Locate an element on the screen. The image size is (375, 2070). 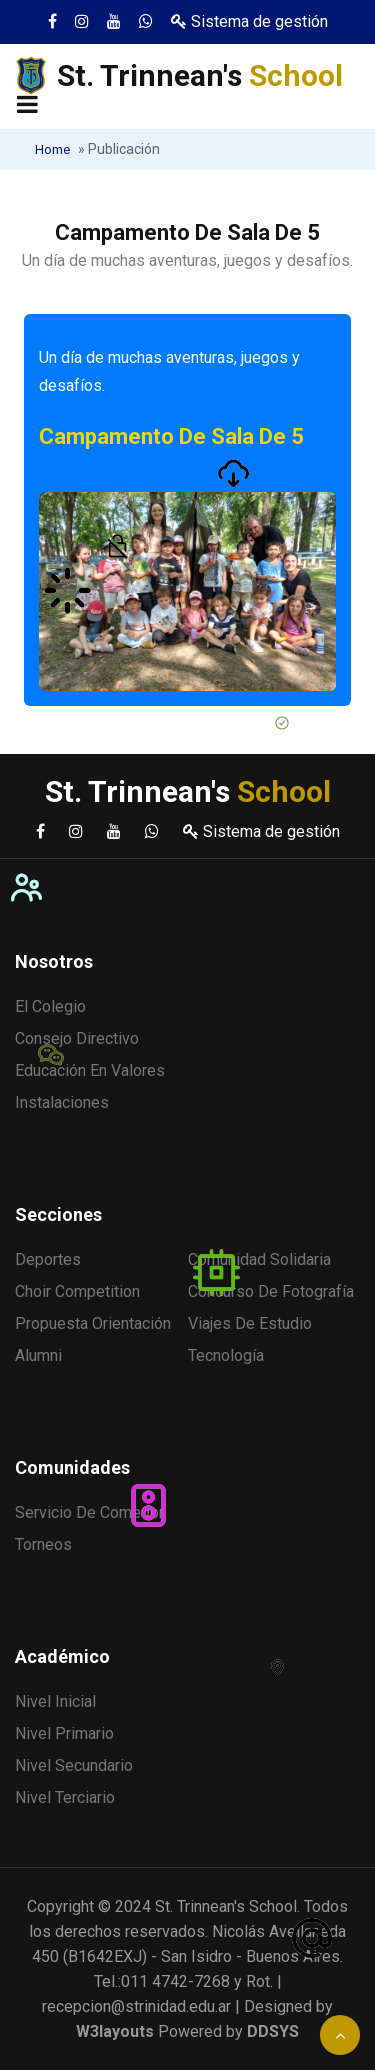
view system processor information is located at coordinates (216, 1272).